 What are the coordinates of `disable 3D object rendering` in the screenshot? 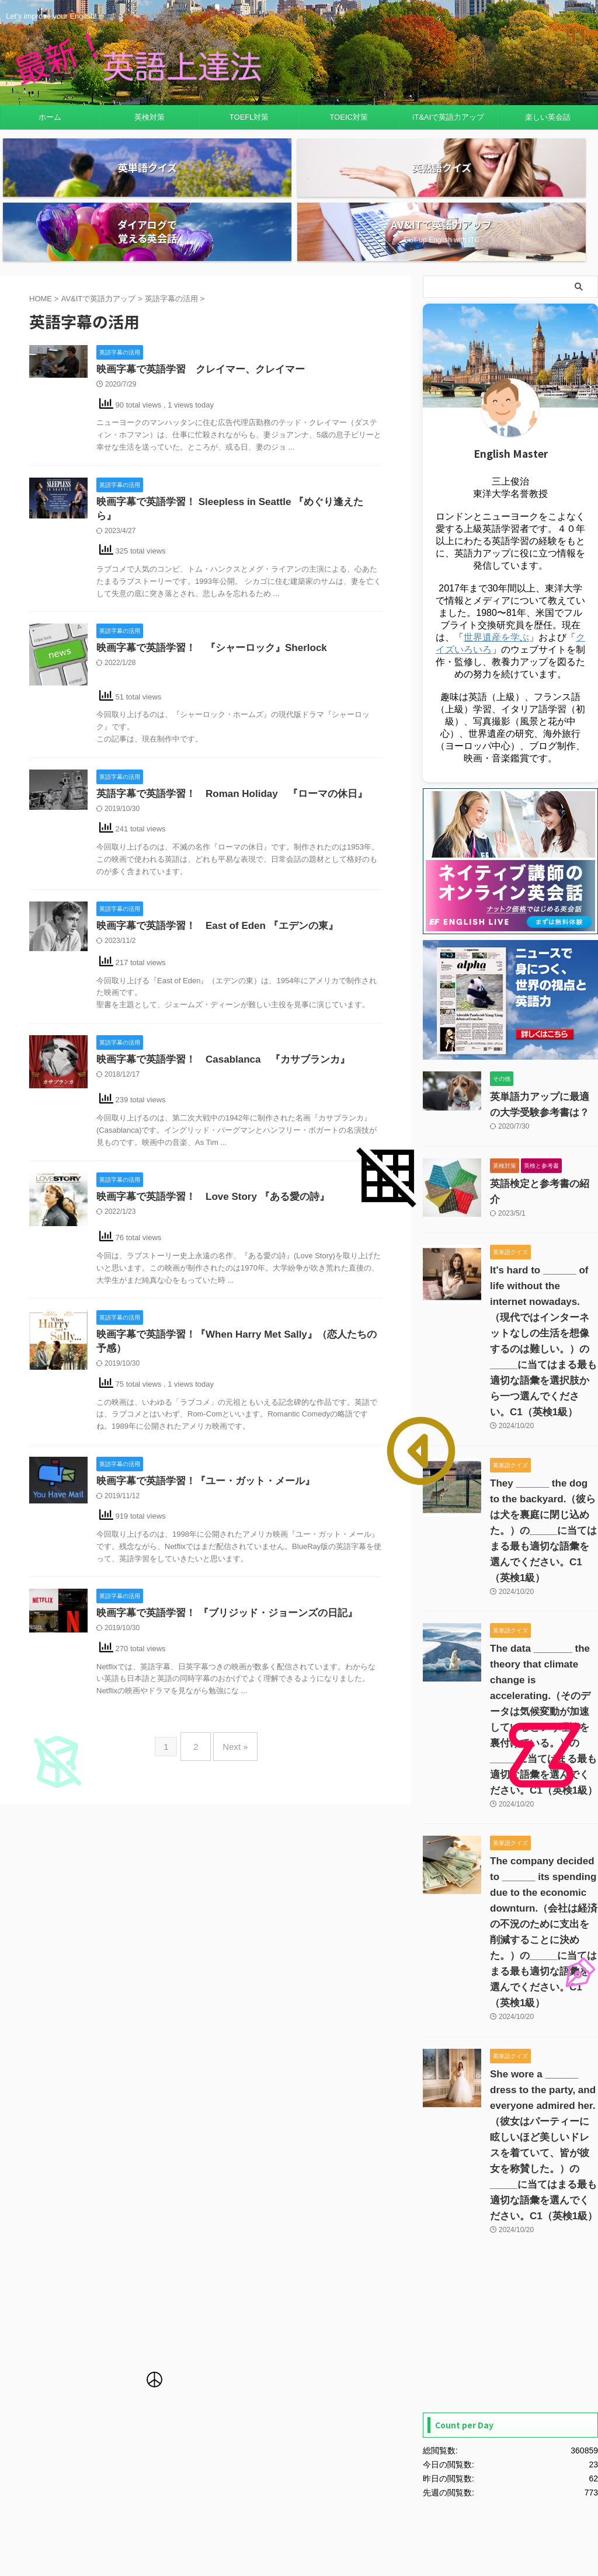 It's located at (57, 1762).